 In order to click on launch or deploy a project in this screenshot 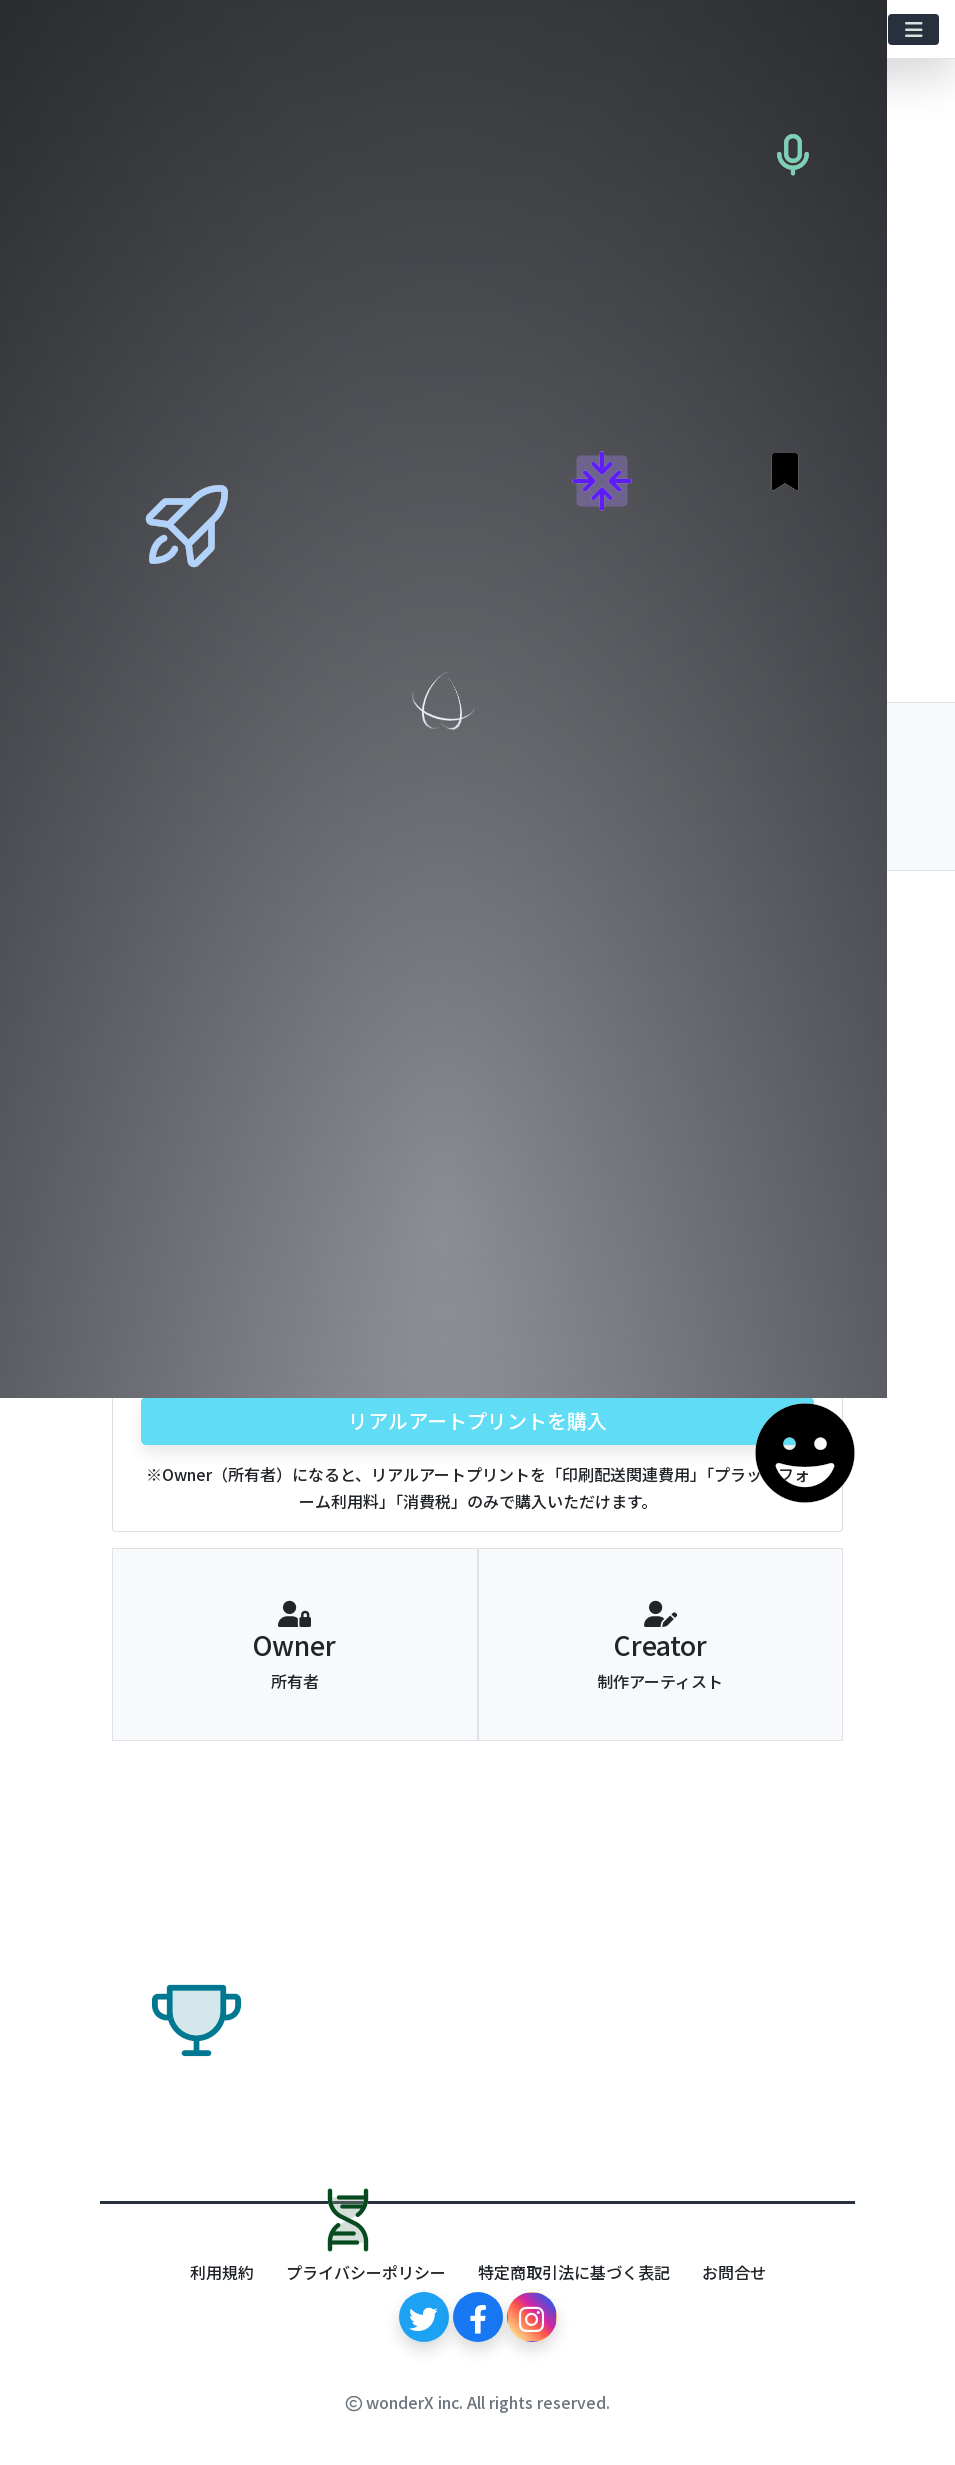, I will do `click(188, 524)`.